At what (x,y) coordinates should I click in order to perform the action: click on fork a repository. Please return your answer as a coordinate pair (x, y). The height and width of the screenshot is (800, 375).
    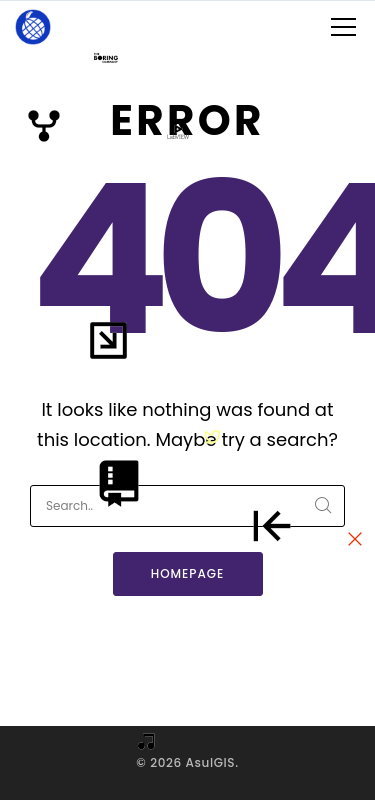
    Looking at the image, I should click on (44, 126).